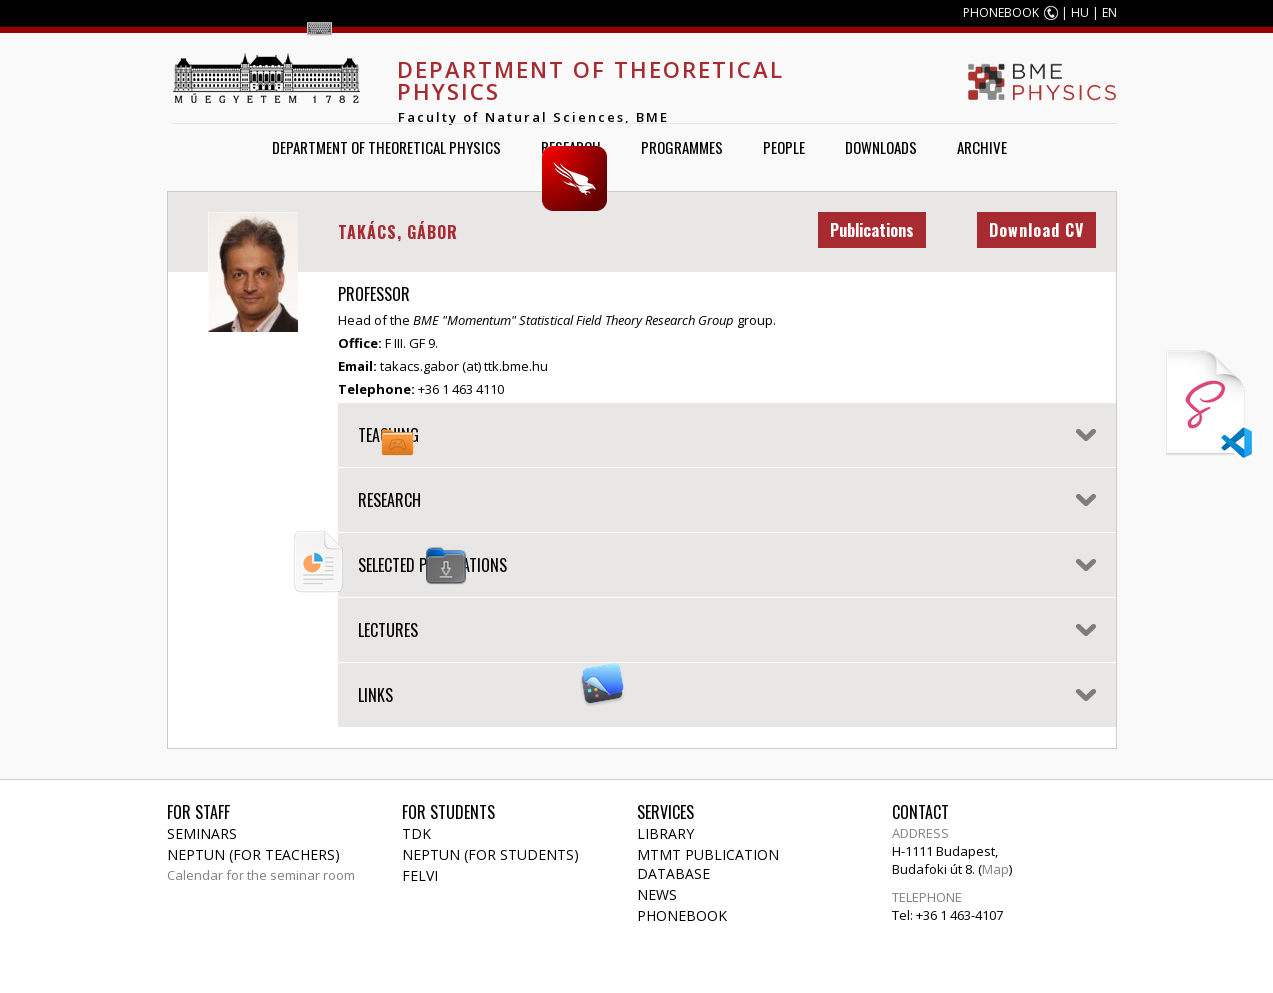 Image resolution: width=1273 pixels, height=993 pixels. What do you see at coordinates (319, 28) in the screenshot?
I see `bluetooth keyboard connected` at bounding box center [319, 28].